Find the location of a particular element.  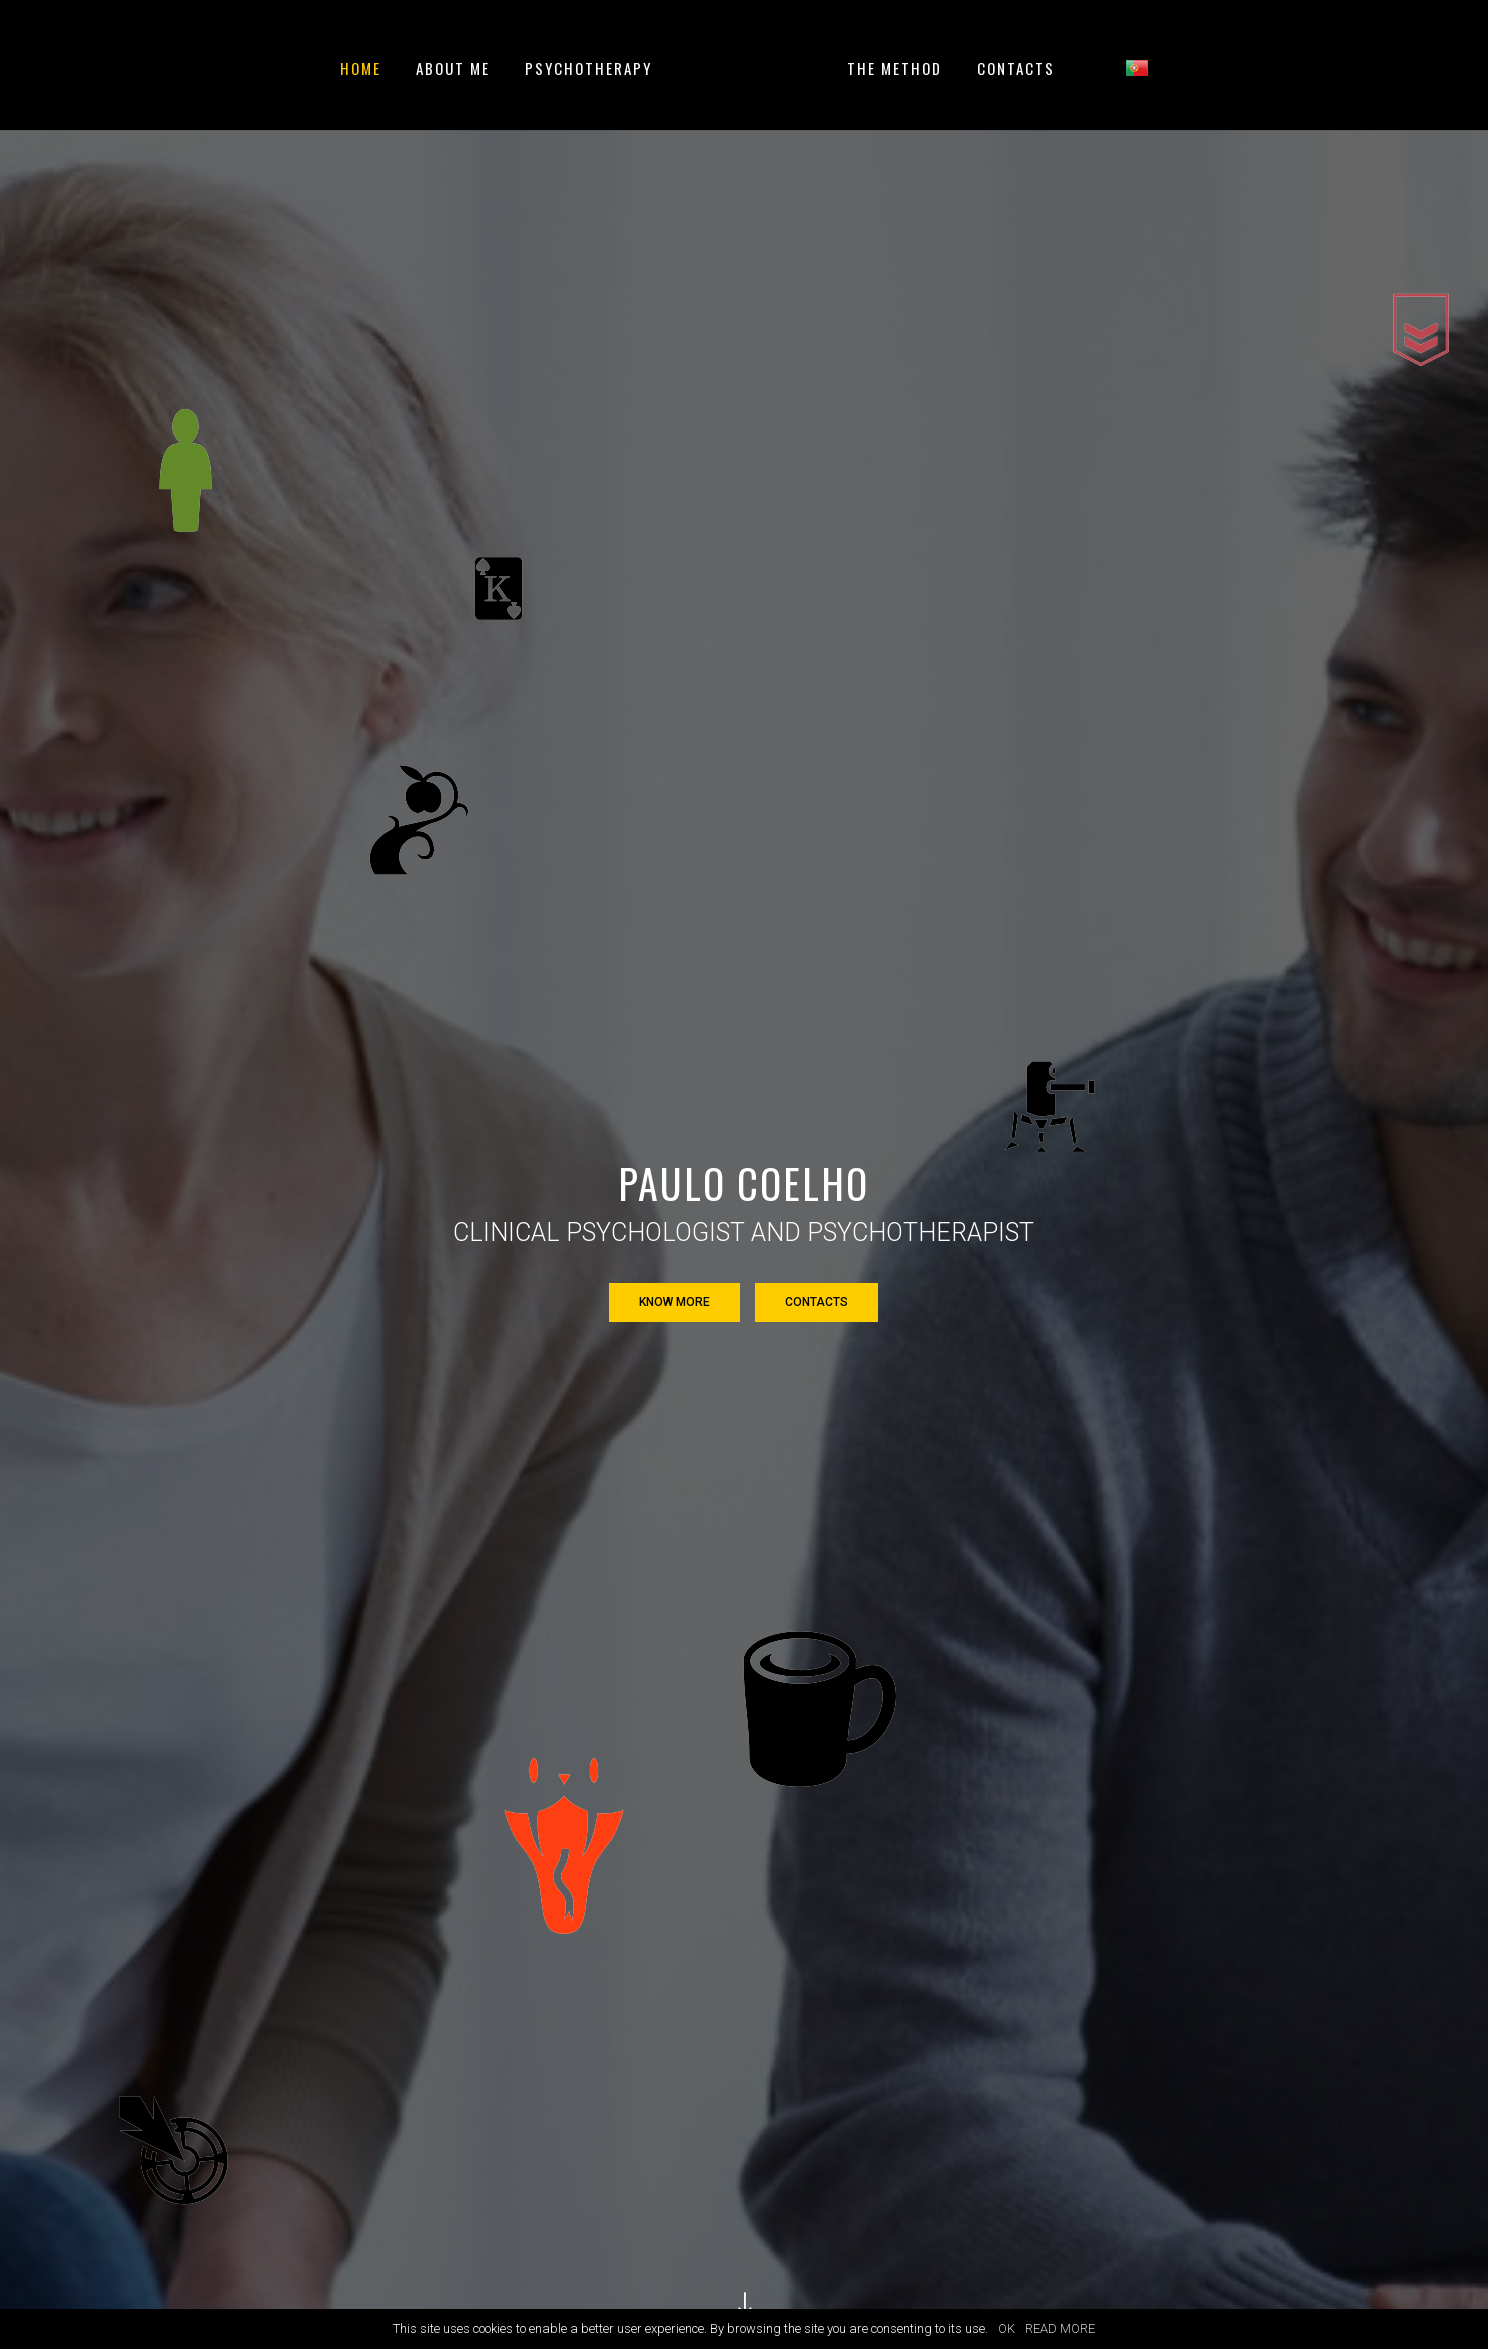

indicates rank level 2 or sergeant status is located at coordinates (1421, 330).